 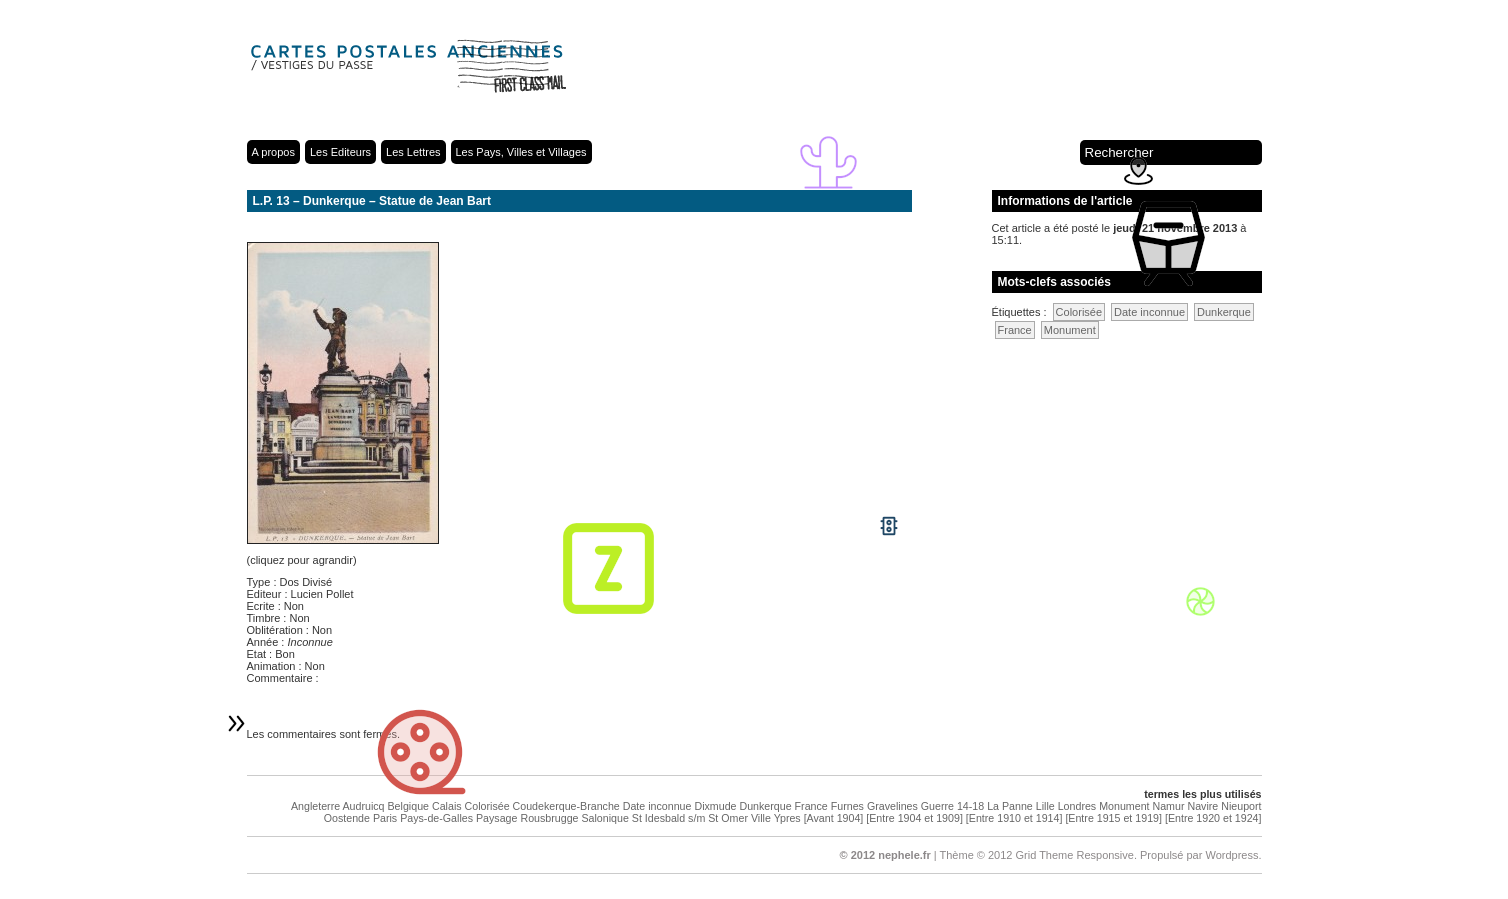 What do you see at coordinates (1138, 171) in the screenshot?
I see `view location area or region on map` at bounding box center [1138, 171].